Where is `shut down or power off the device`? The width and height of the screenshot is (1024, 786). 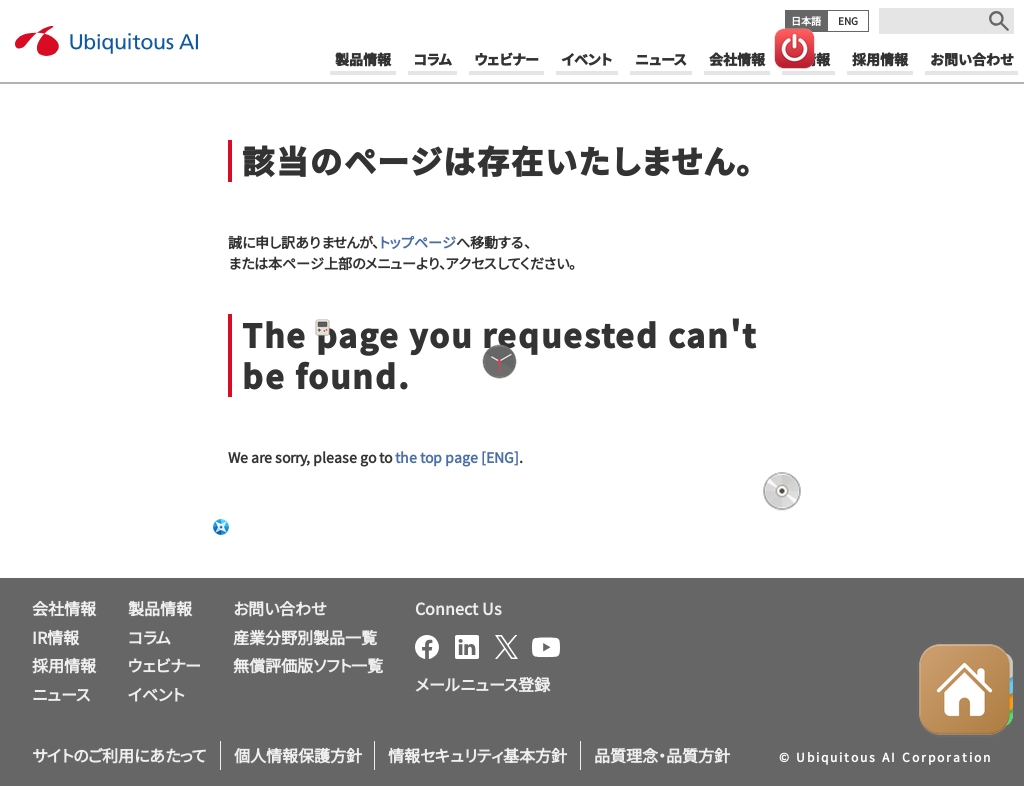
shut down or power off the device is located at coordinates (794, 48).